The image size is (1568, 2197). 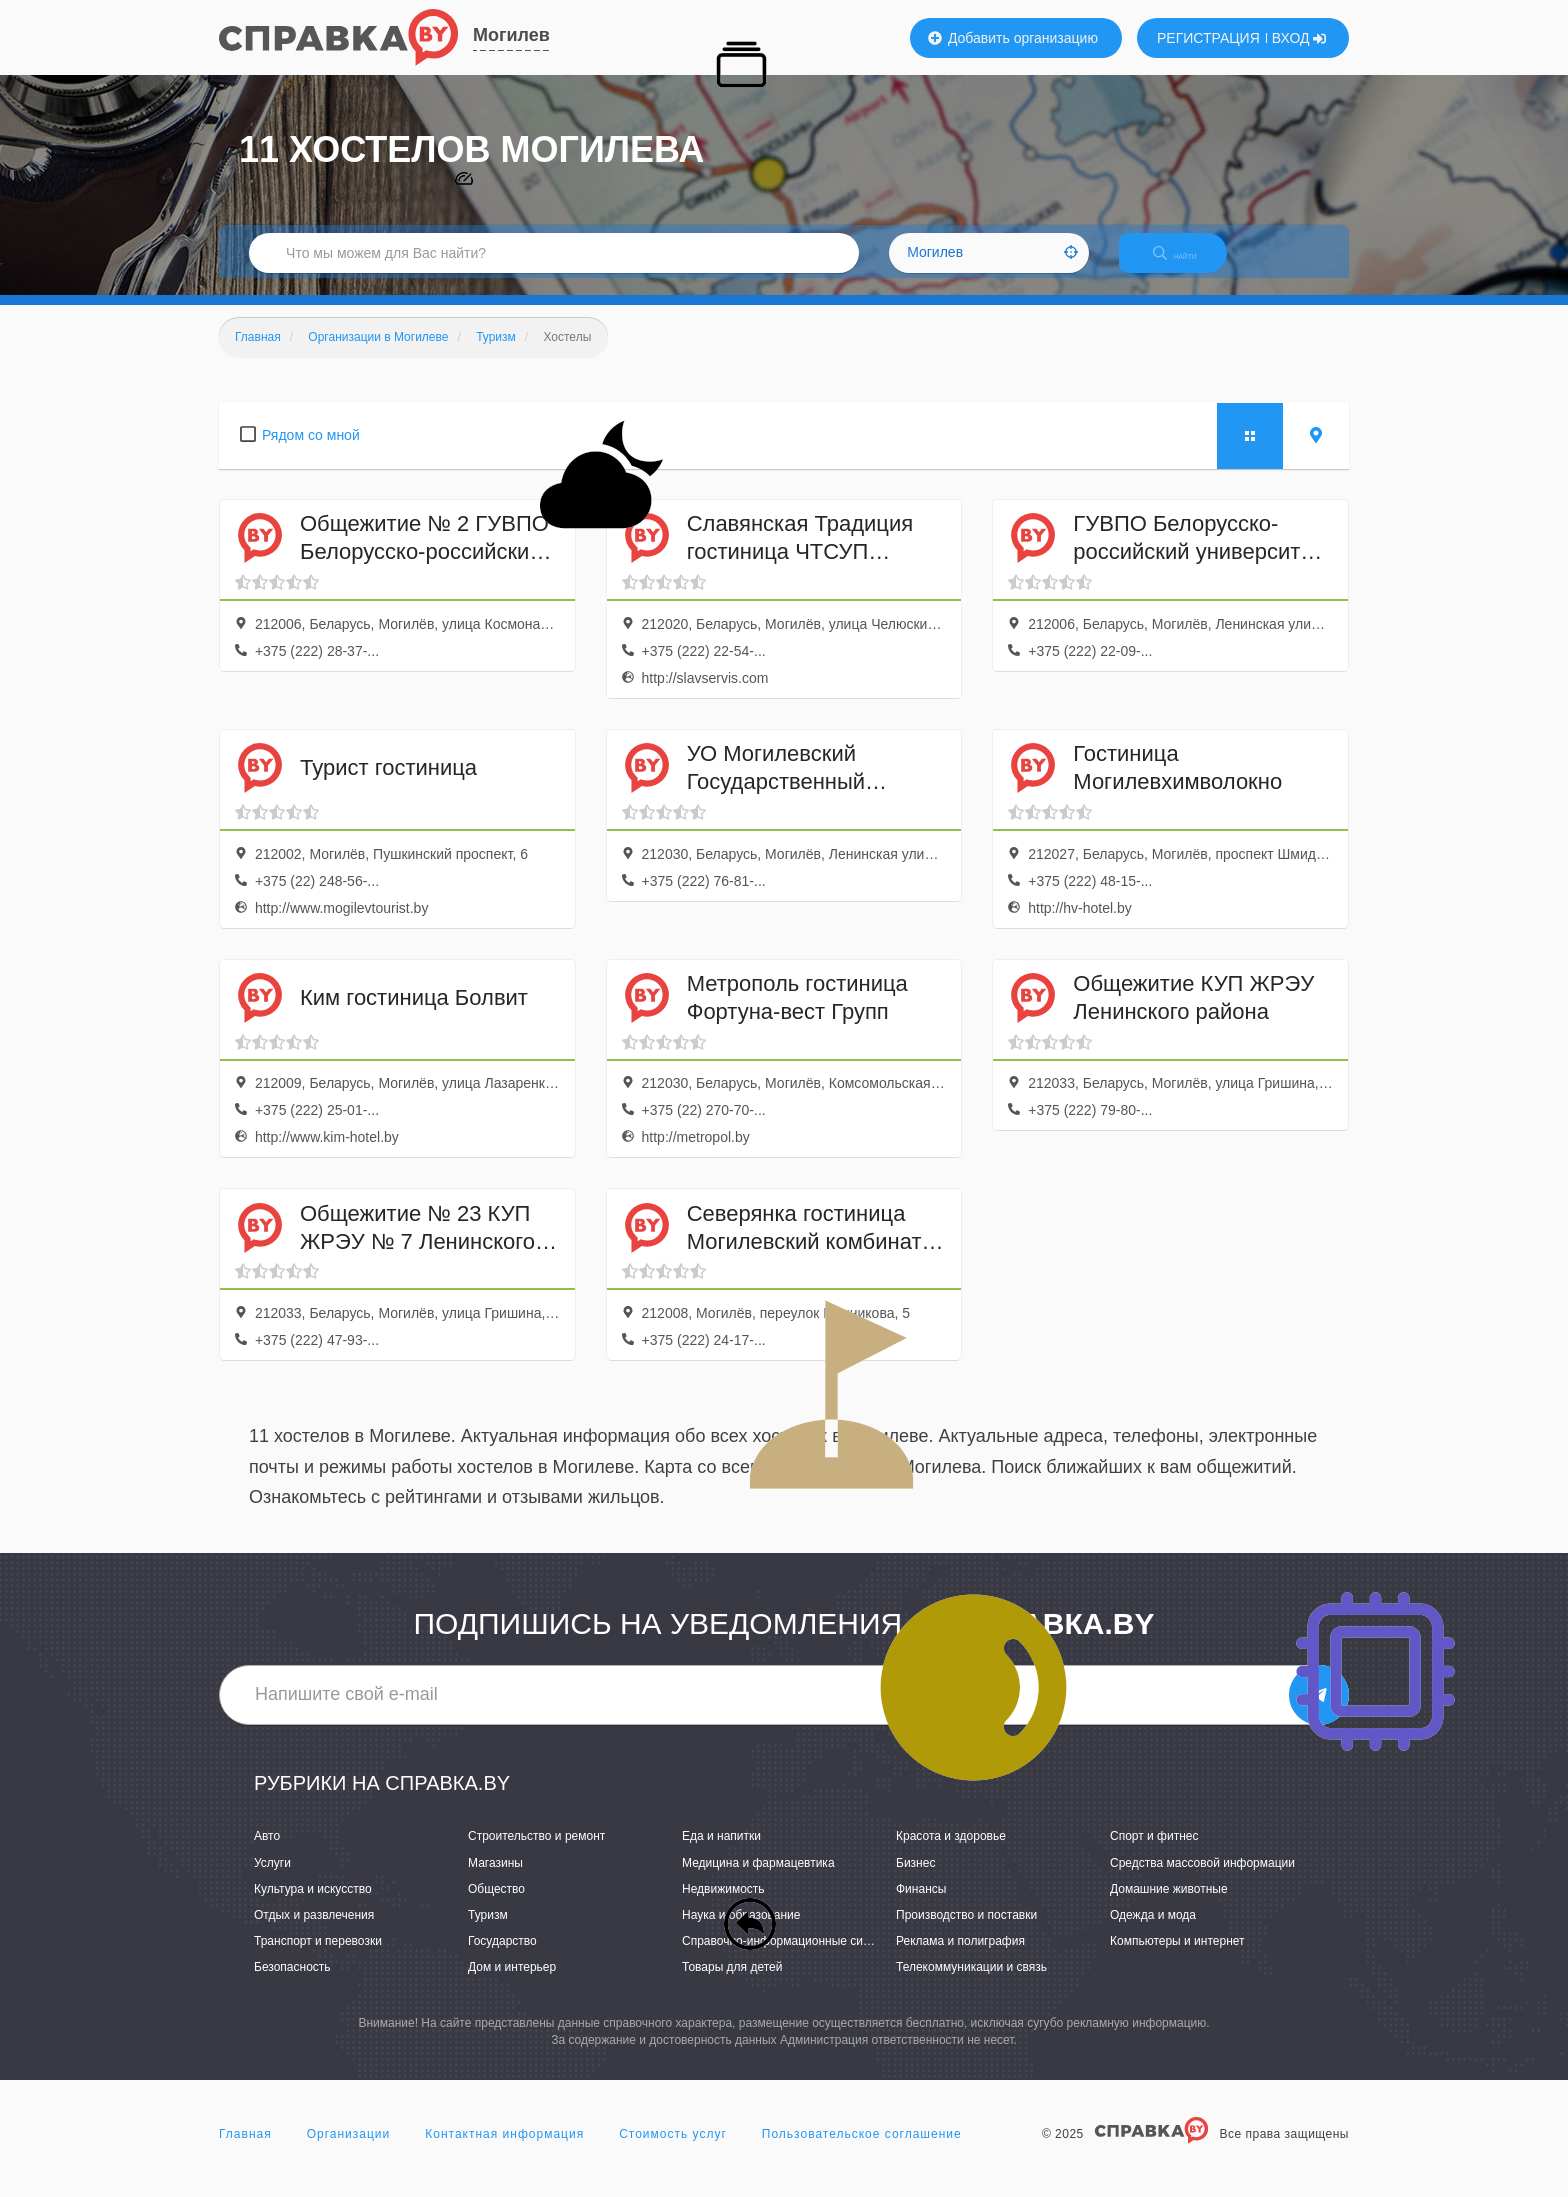 I want to click on view performance or speed metrics, so click(x=464, y=179).